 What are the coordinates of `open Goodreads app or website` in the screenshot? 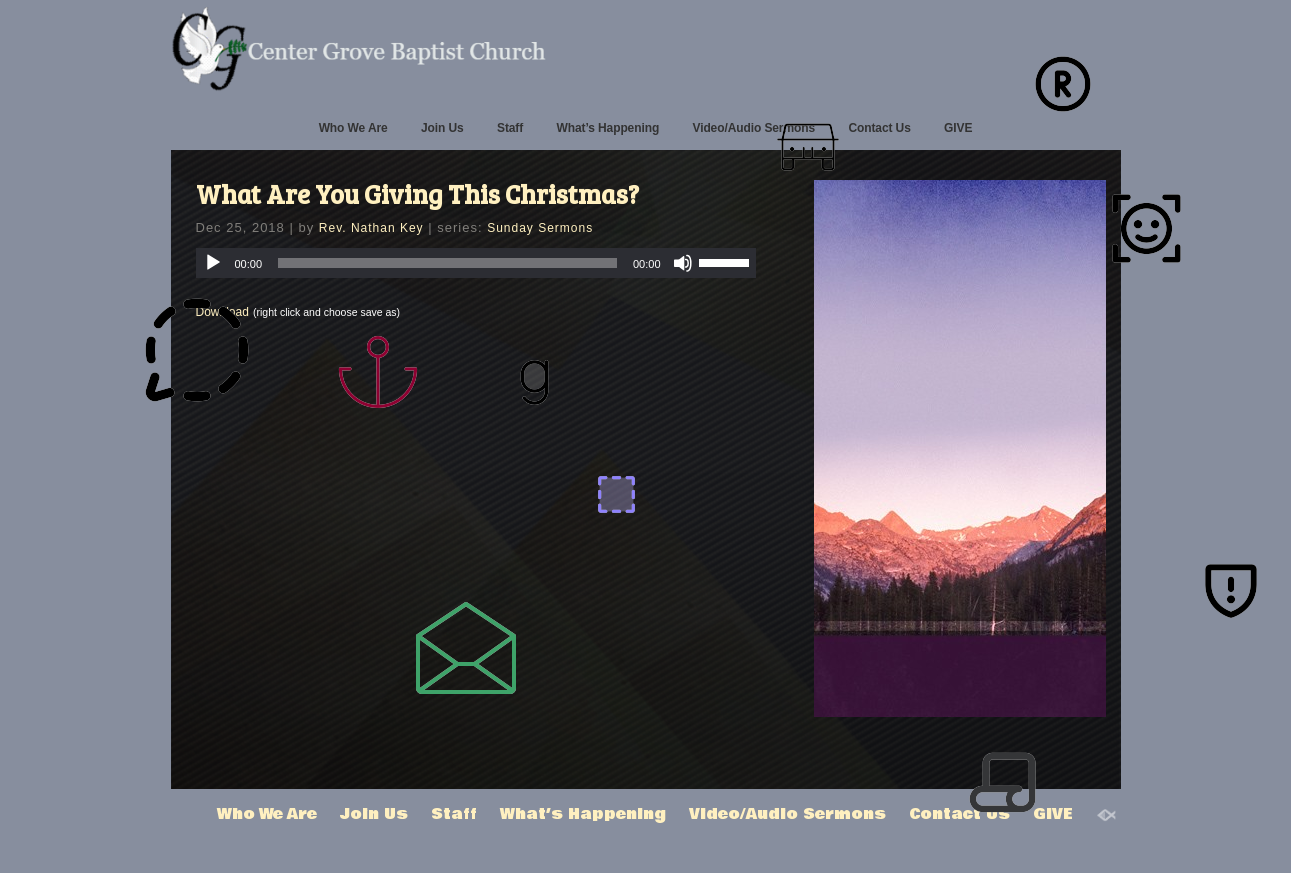 It's located at (534, 382).